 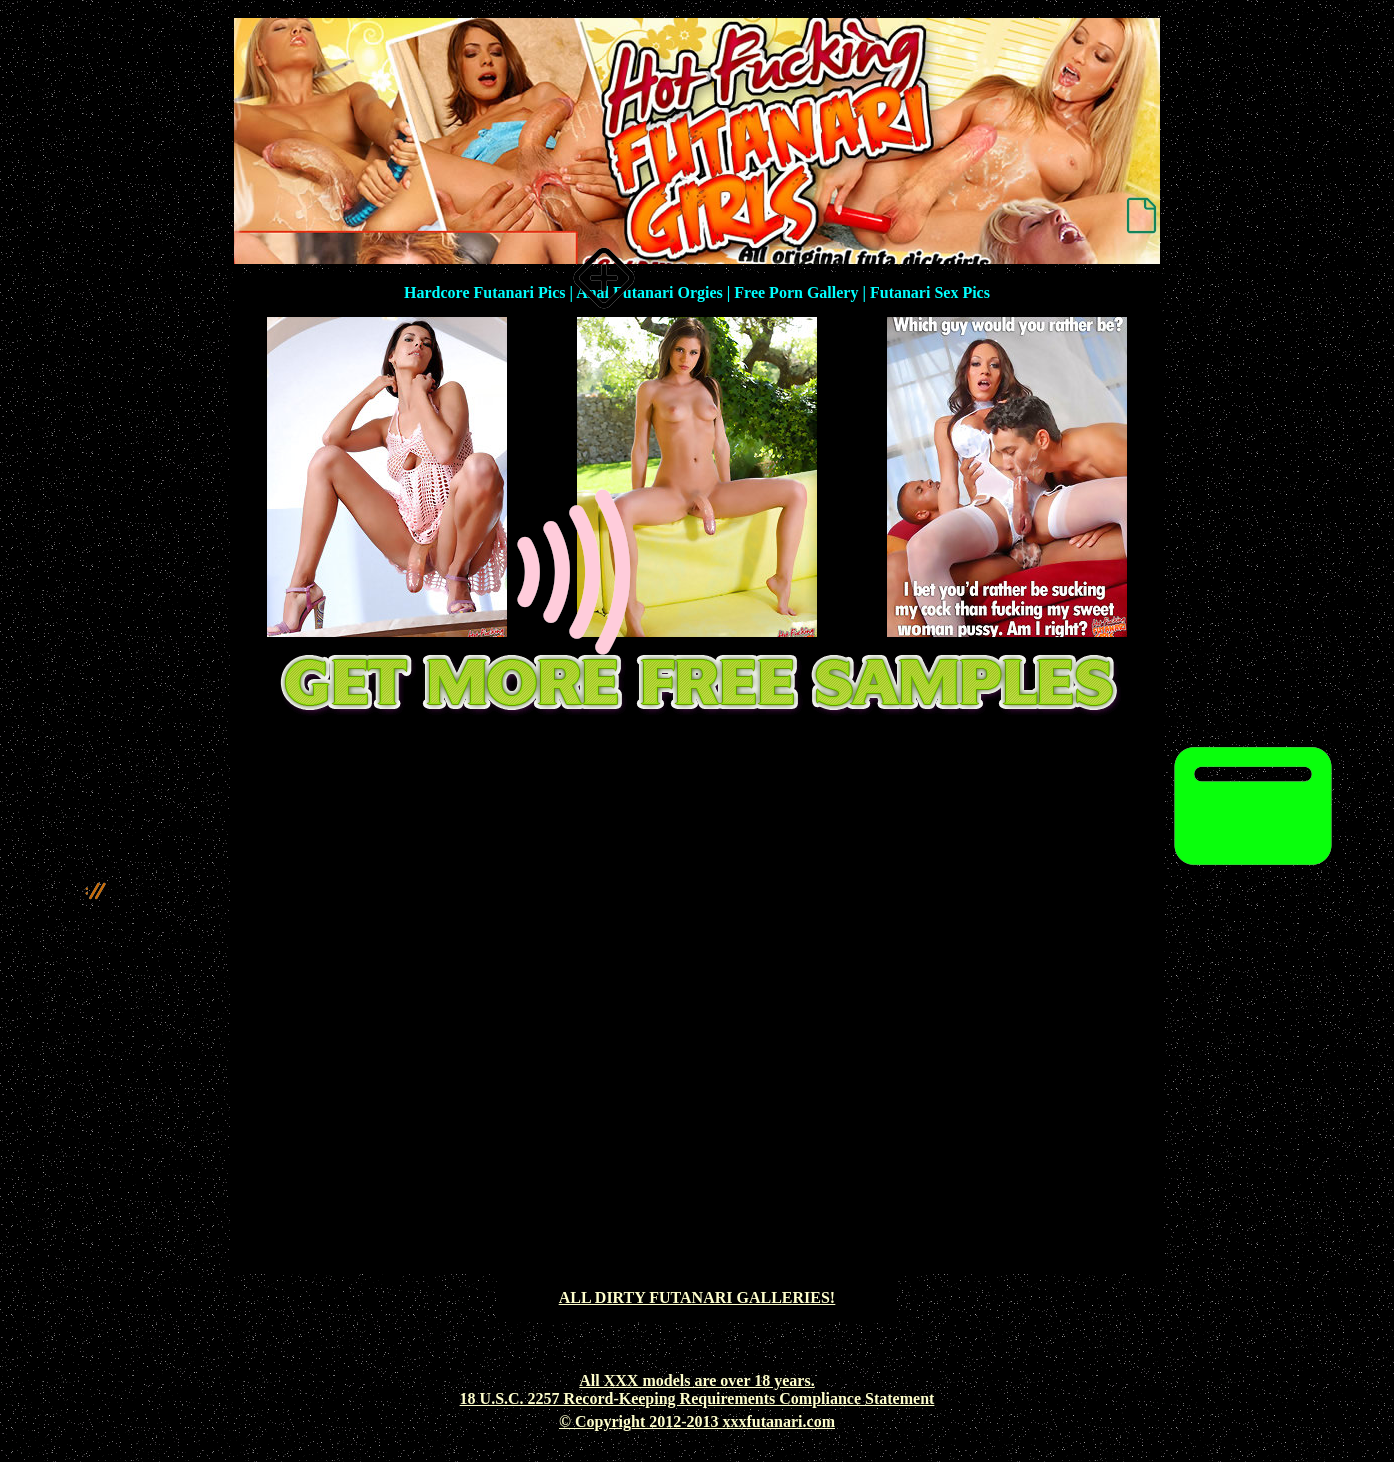 I want to click on tap to pay or use contactless payment, so click(x=570, y=572).